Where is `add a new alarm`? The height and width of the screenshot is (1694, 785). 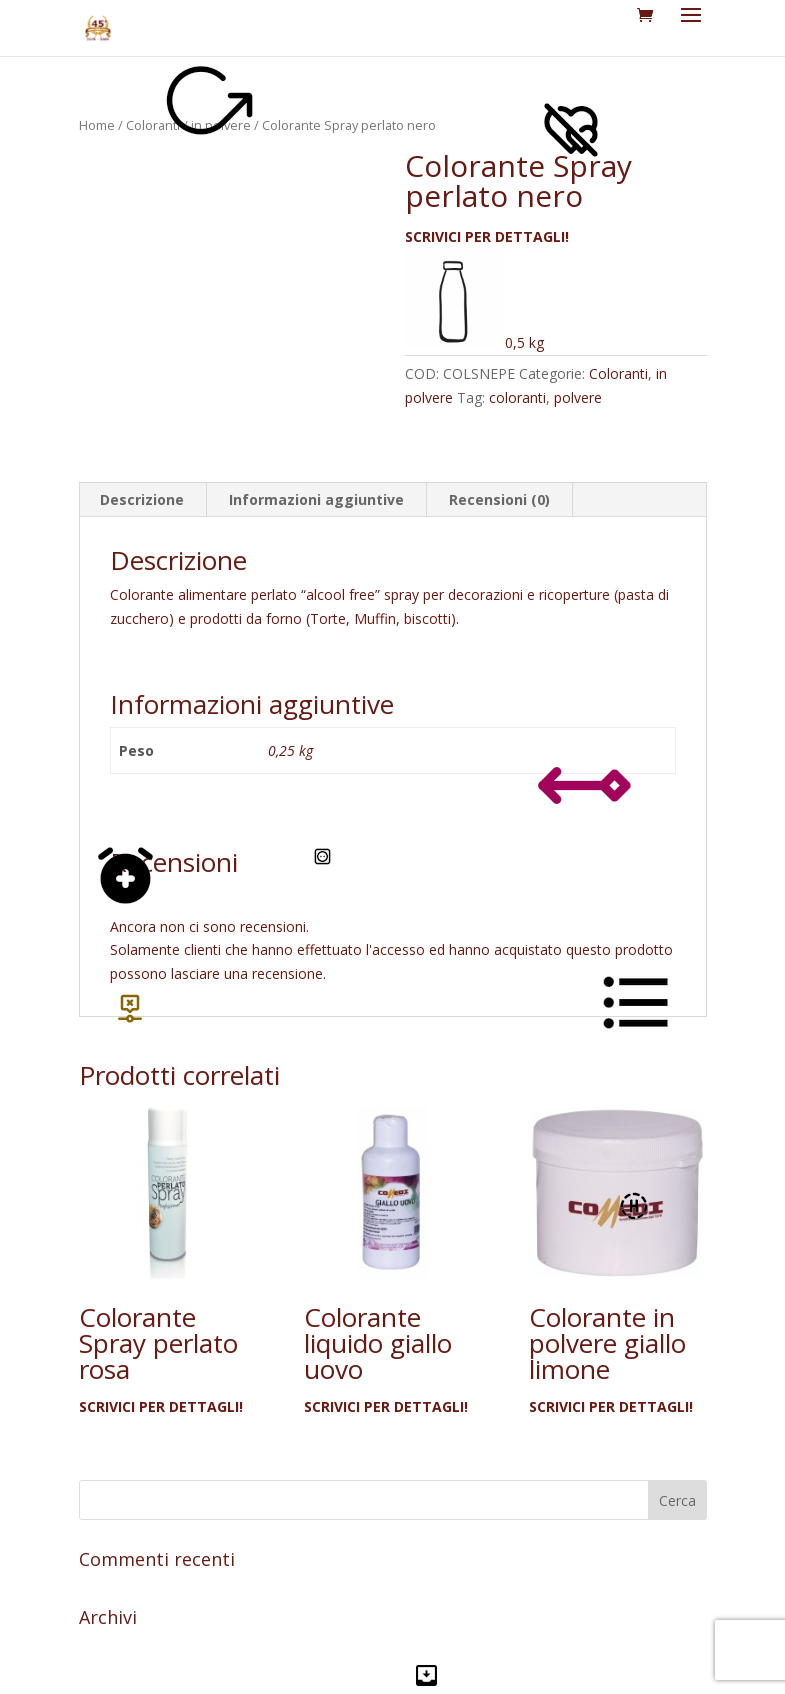
add a new alarm is located at coordinates (125, 875).